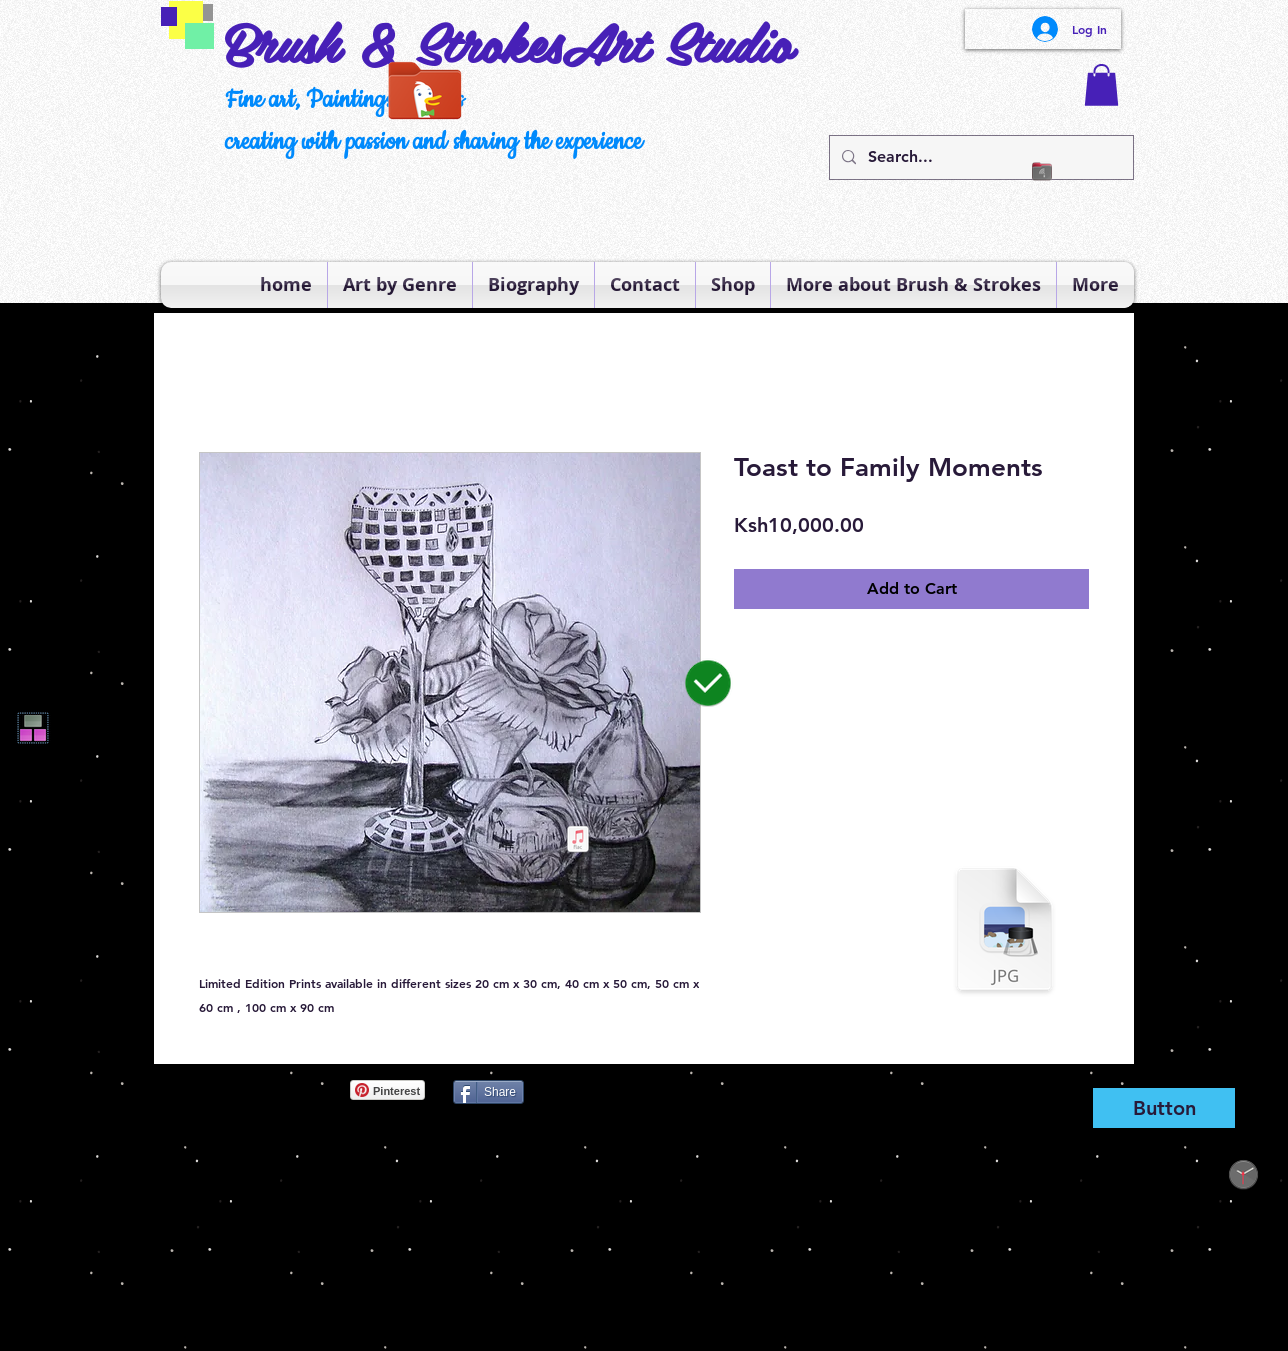 The width and height of the screenshot is (1288, 1351). Describe the element at coordinates (708, 683) in the screenshot. I see `indicates file has been successfully synced` at that location.